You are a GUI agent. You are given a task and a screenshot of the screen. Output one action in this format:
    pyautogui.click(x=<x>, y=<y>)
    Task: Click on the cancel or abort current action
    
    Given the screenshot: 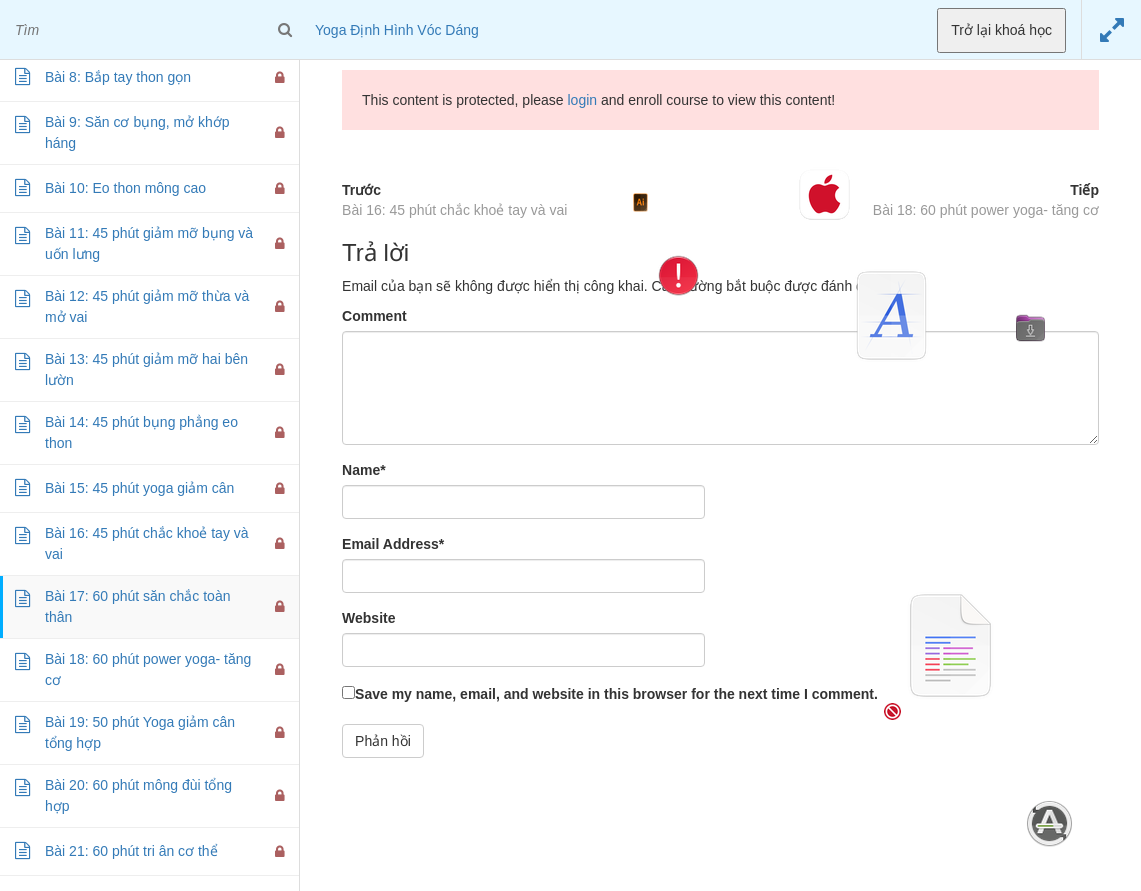 What is the action you would take?
    pyautogui.click(x=892, y=711)
    